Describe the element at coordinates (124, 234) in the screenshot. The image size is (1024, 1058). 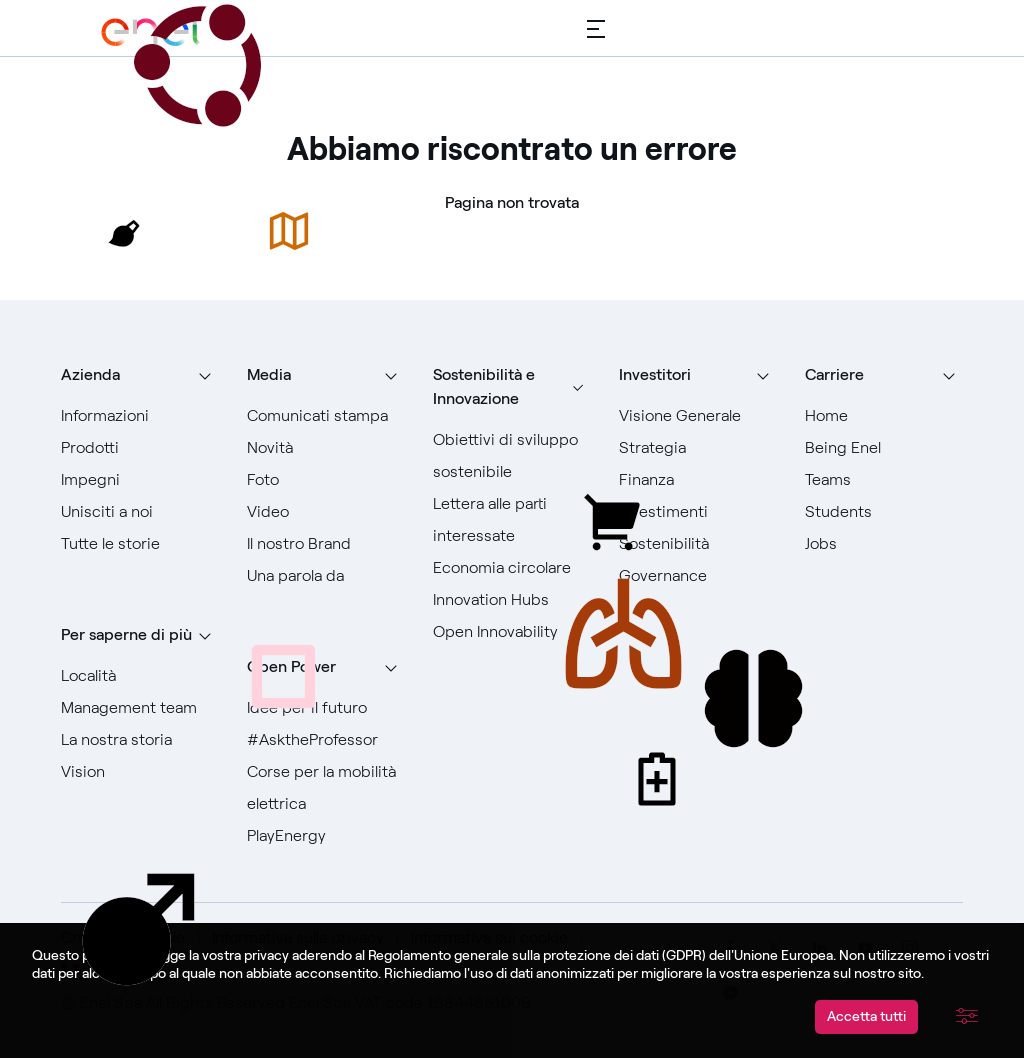
I see `access brush or painting tools` at that location.